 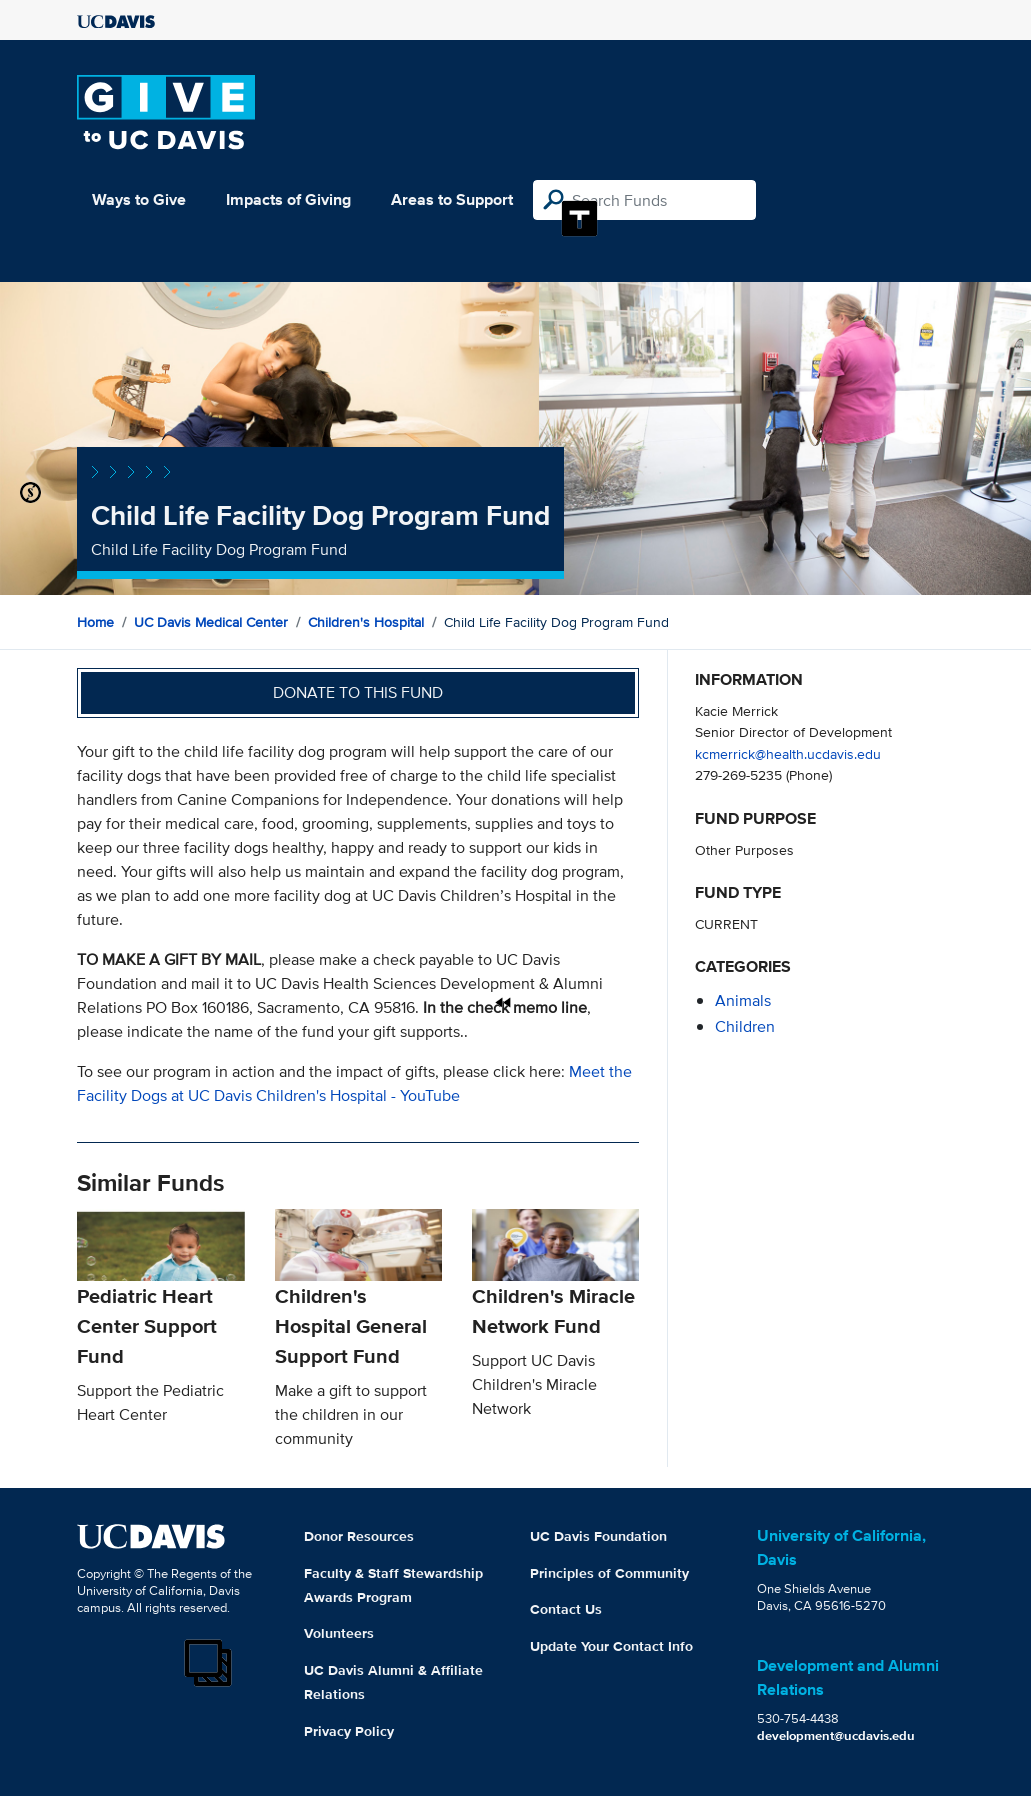 I want to click on apply shadow effect to selected element, so click(x=208, y=1663).